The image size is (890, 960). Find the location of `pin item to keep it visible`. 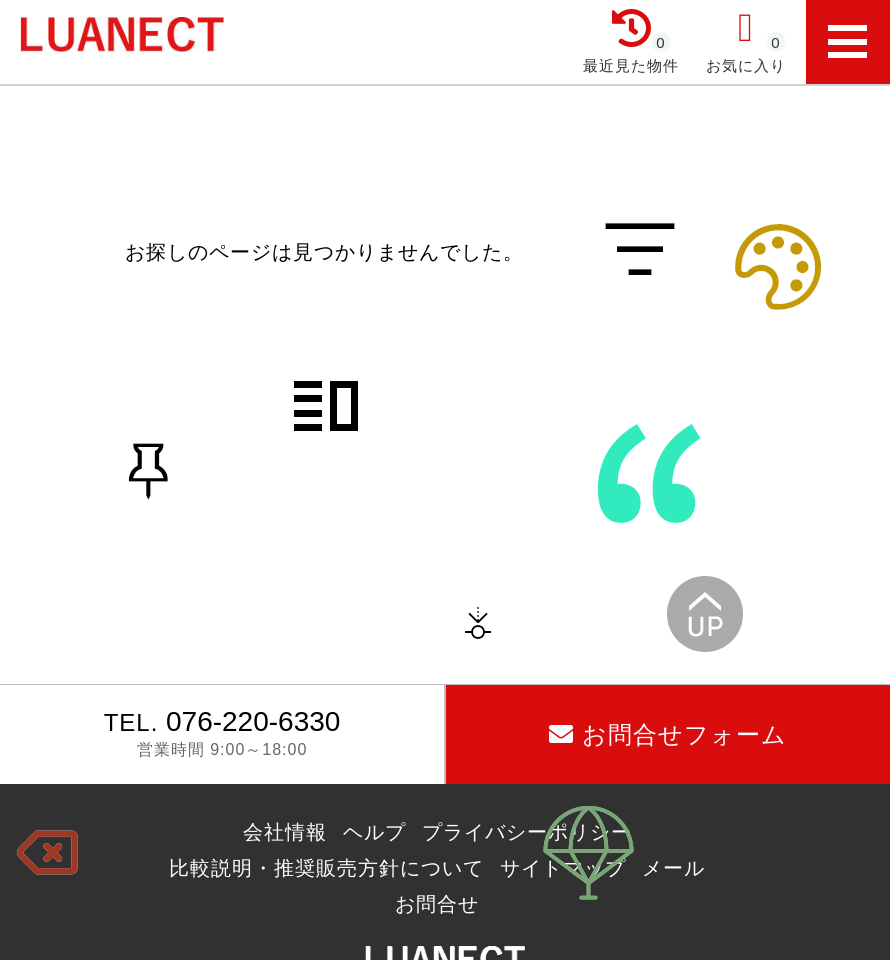

pin item to keep it visible is located at coordinates (150, 469).